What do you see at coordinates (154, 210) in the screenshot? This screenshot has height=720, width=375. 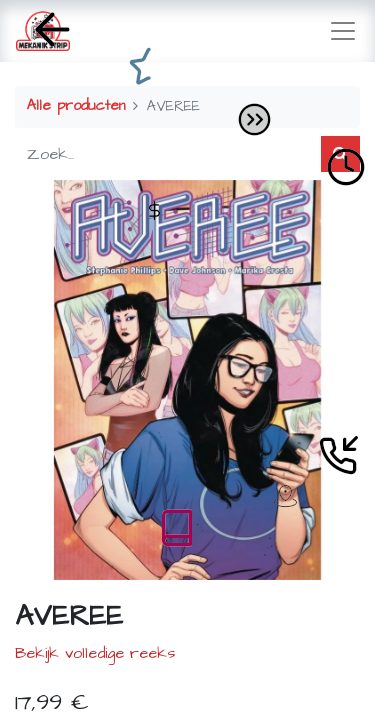 I see `view payment or pricing details` at bounding box center [154, 210].